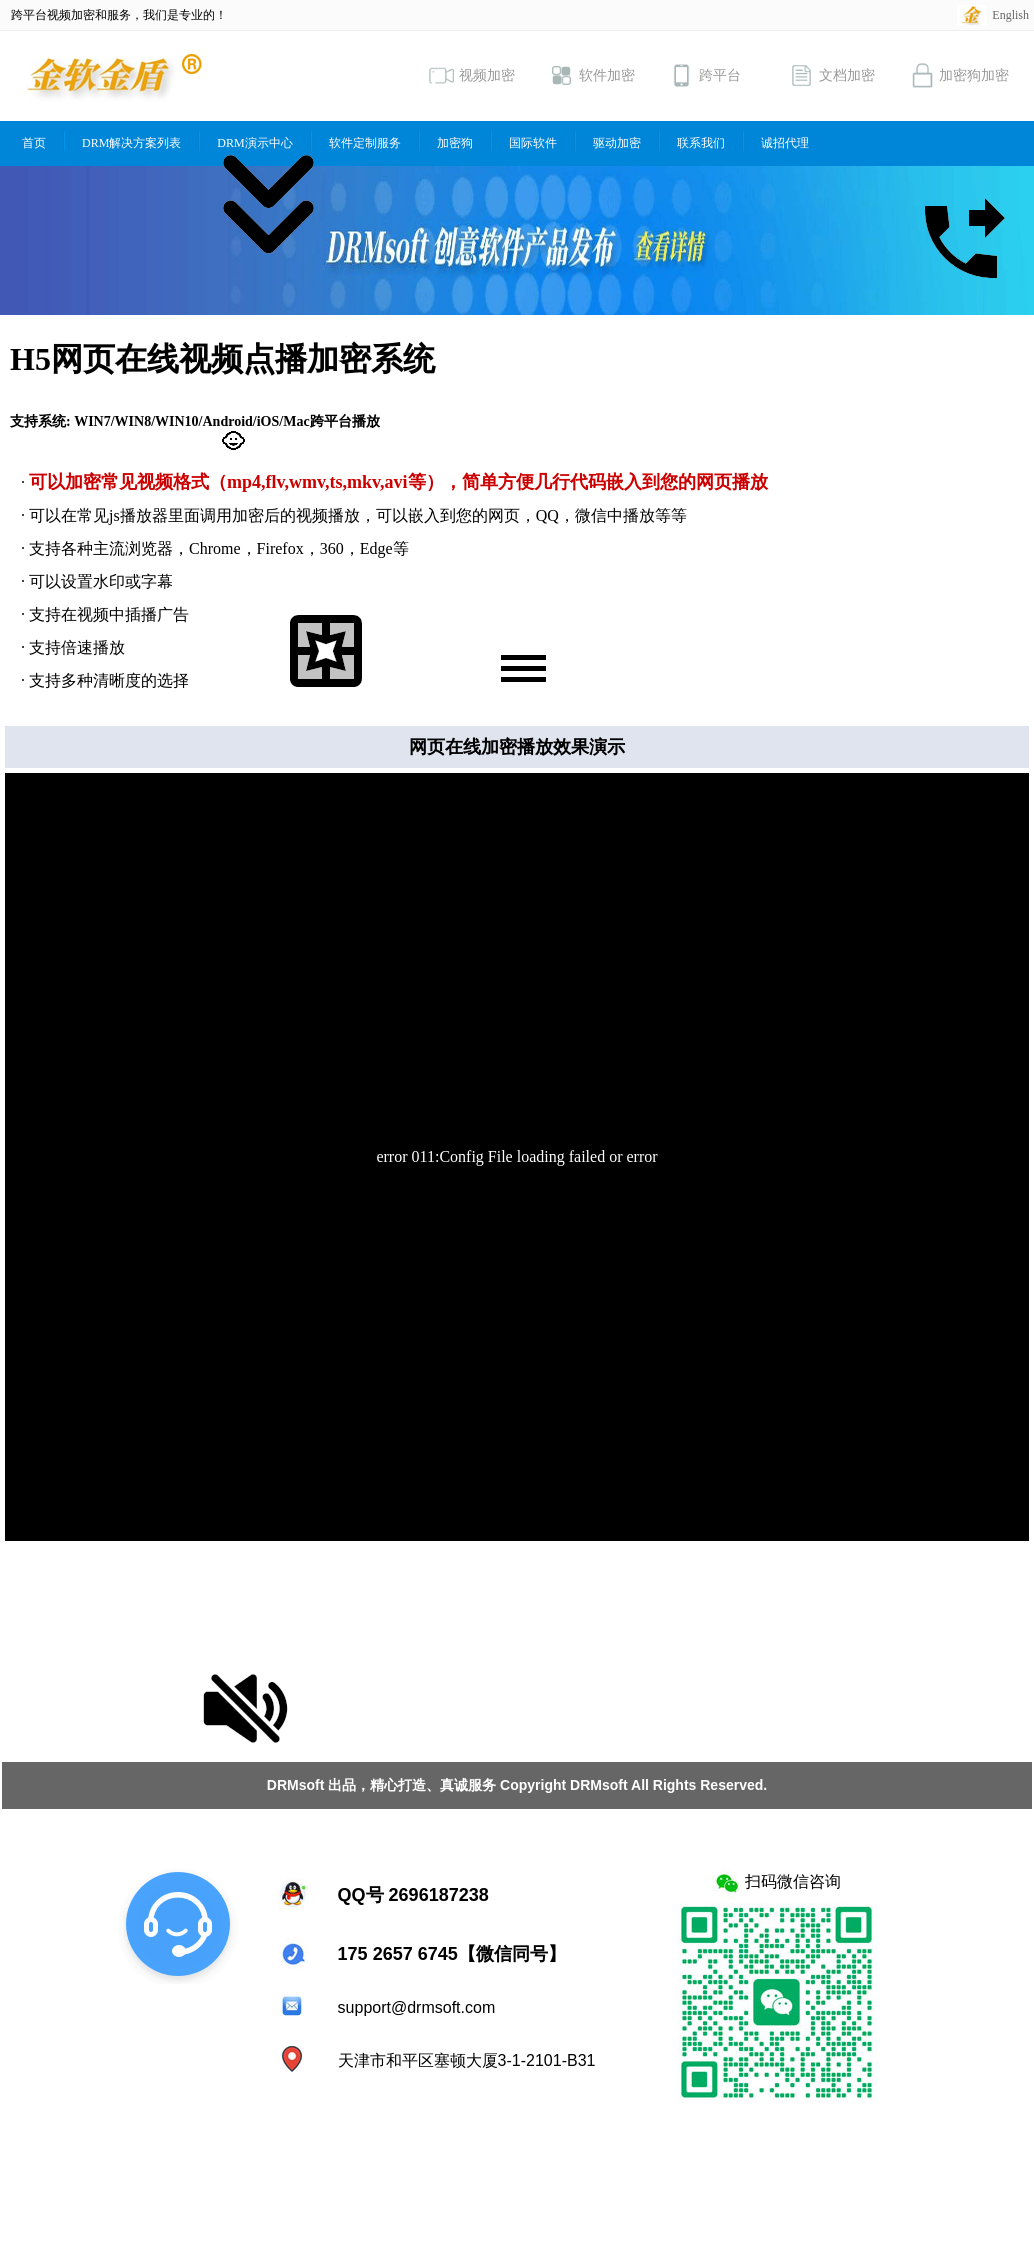 The height and width of the screenshot is (2245, 1034). I want to click on view pages or documents, so click(326, 651).